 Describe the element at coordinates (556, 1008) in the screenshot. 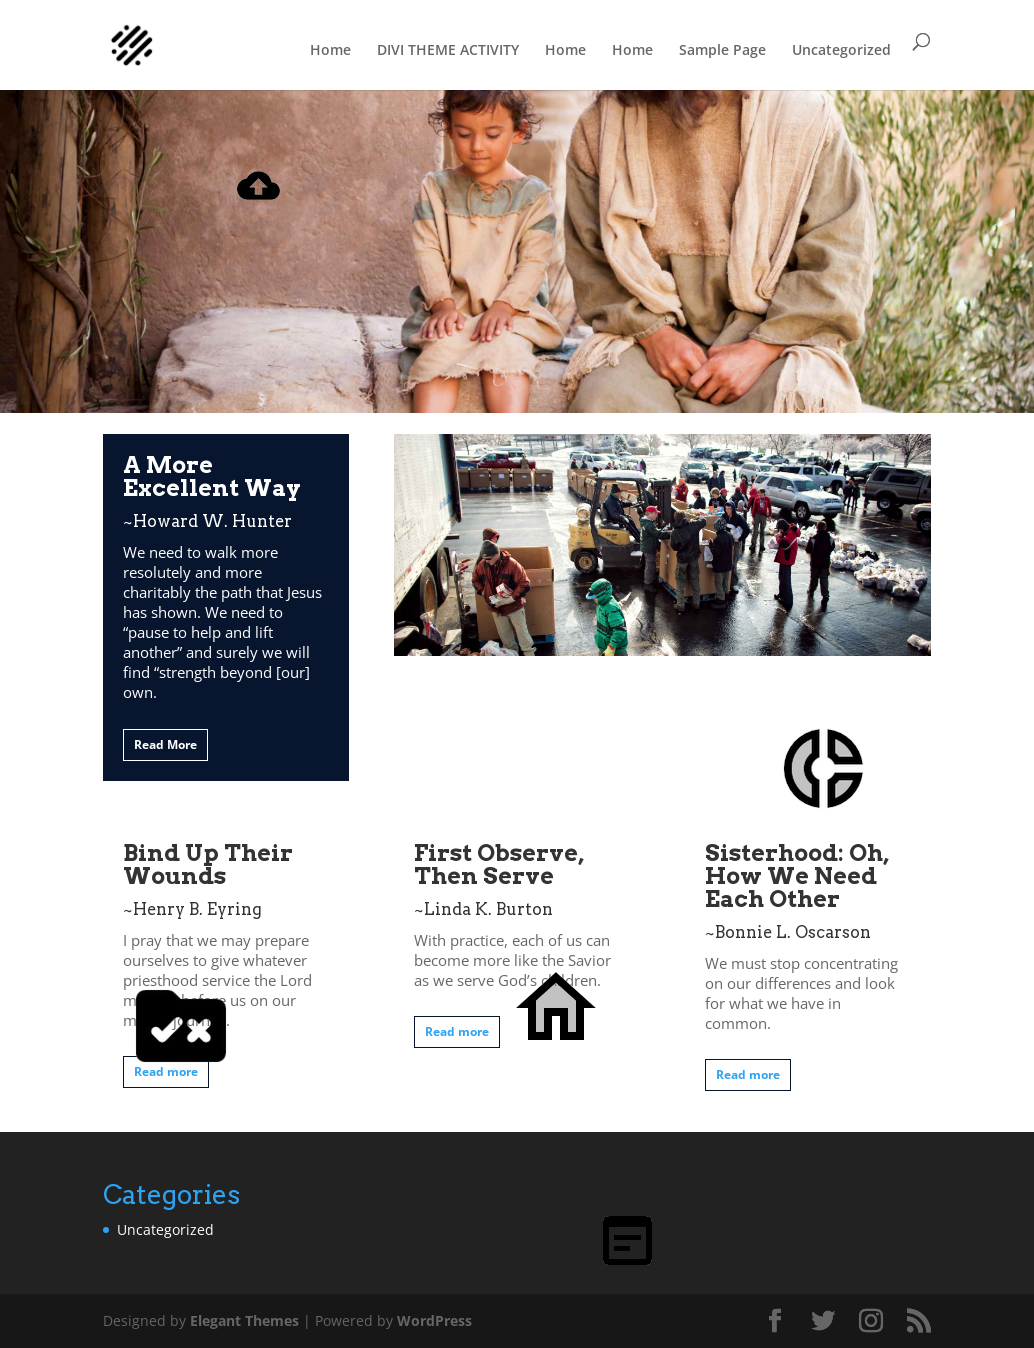

I see `navigate to the home screen` at that location.